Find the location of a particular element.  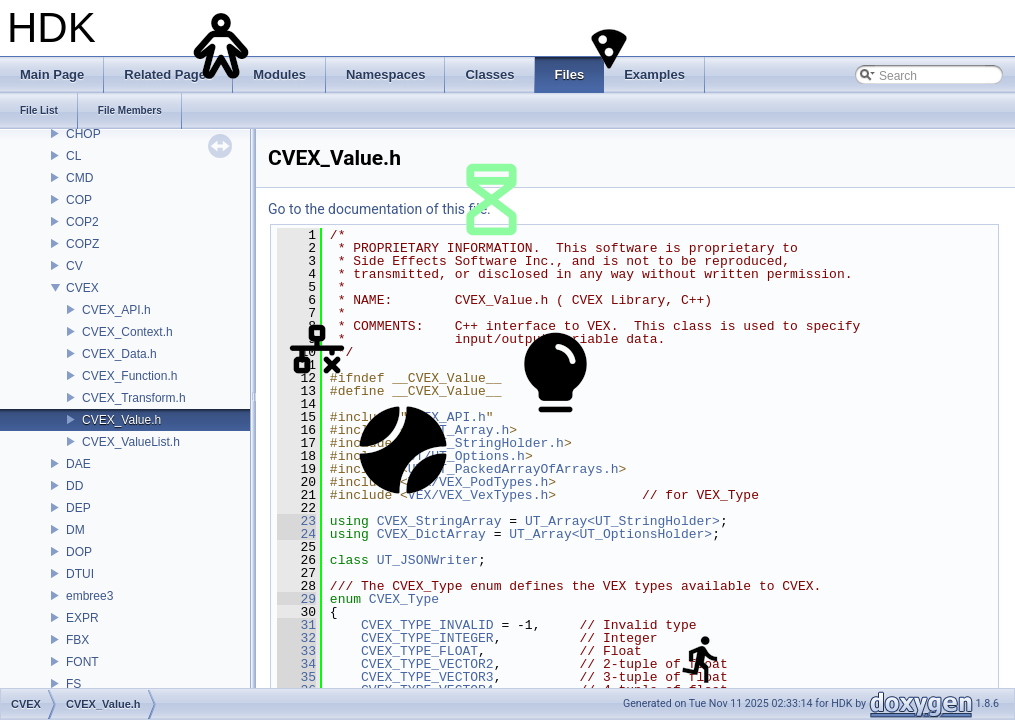

view tips or helpful suggestions is located at coordinates (555, 372).